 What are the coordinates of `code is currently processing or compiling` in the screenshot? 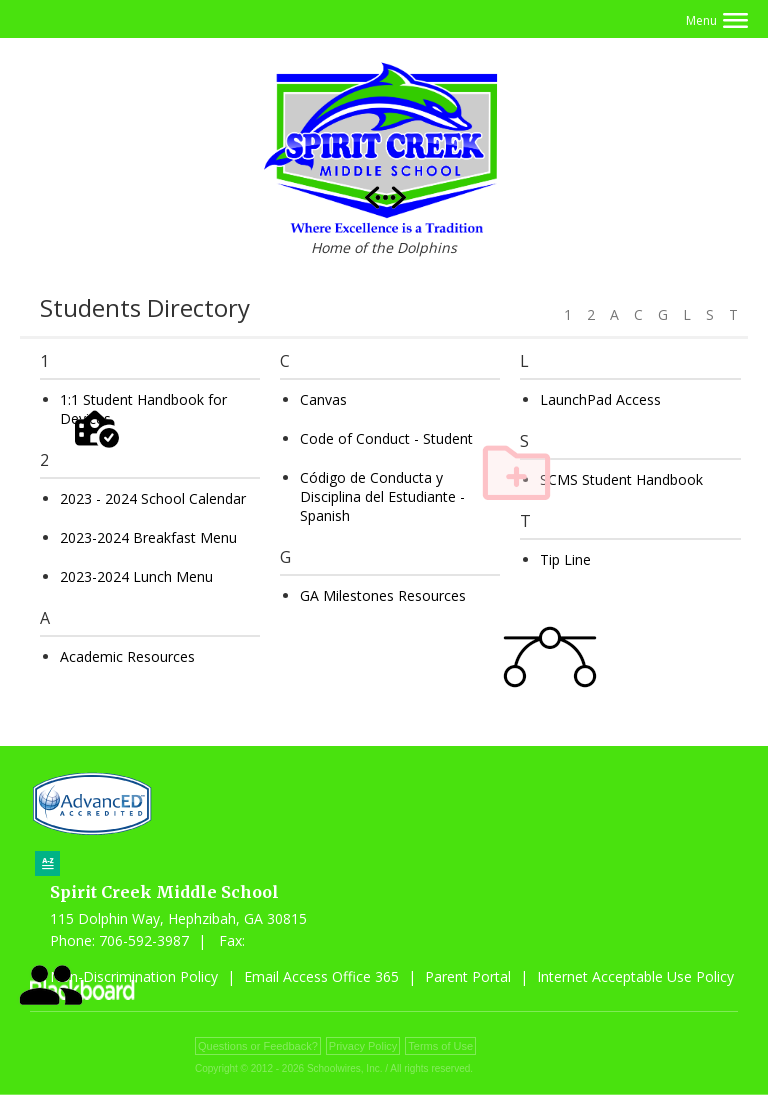 It's located at (385, 197).